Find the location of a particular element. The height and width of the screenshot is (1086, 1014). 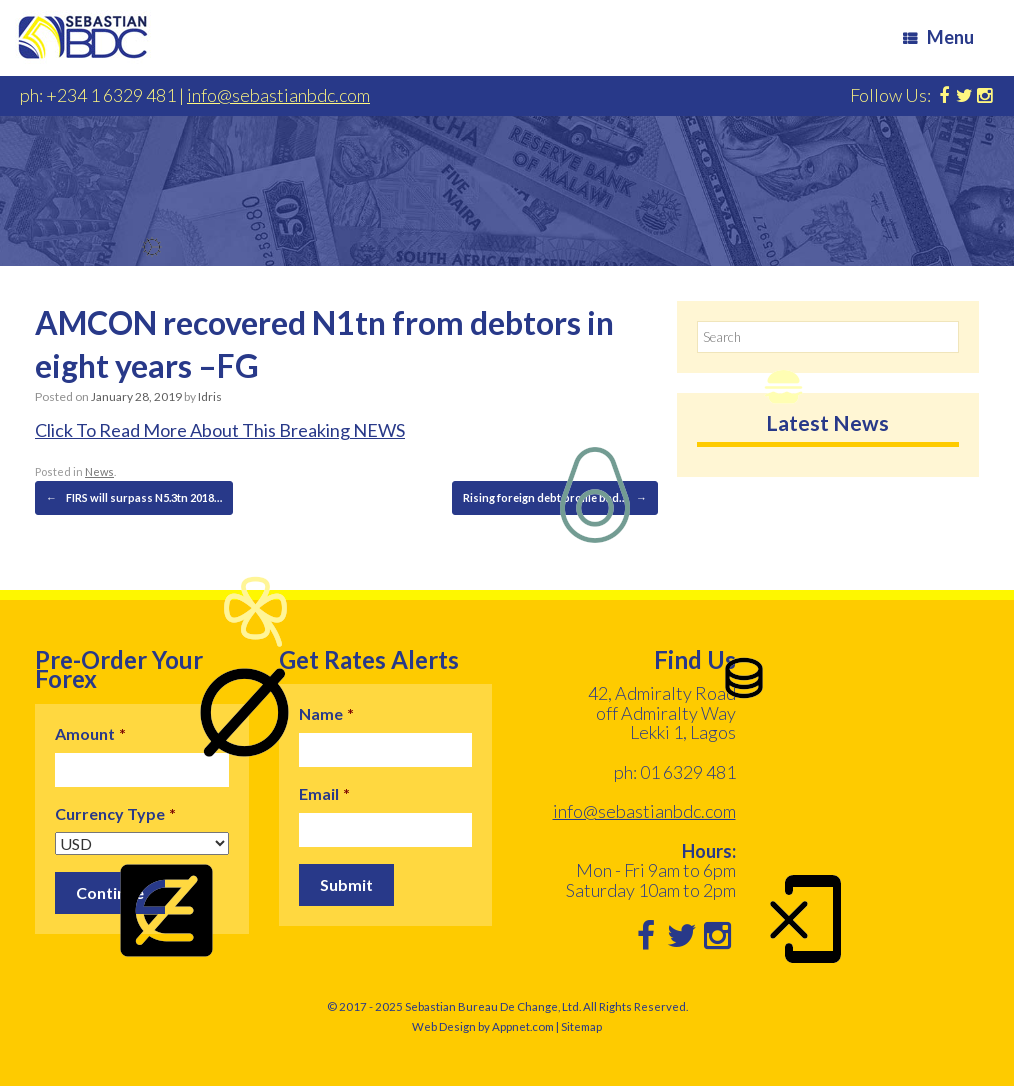

indicates an empty or null value is located at coordinates (244, 712).